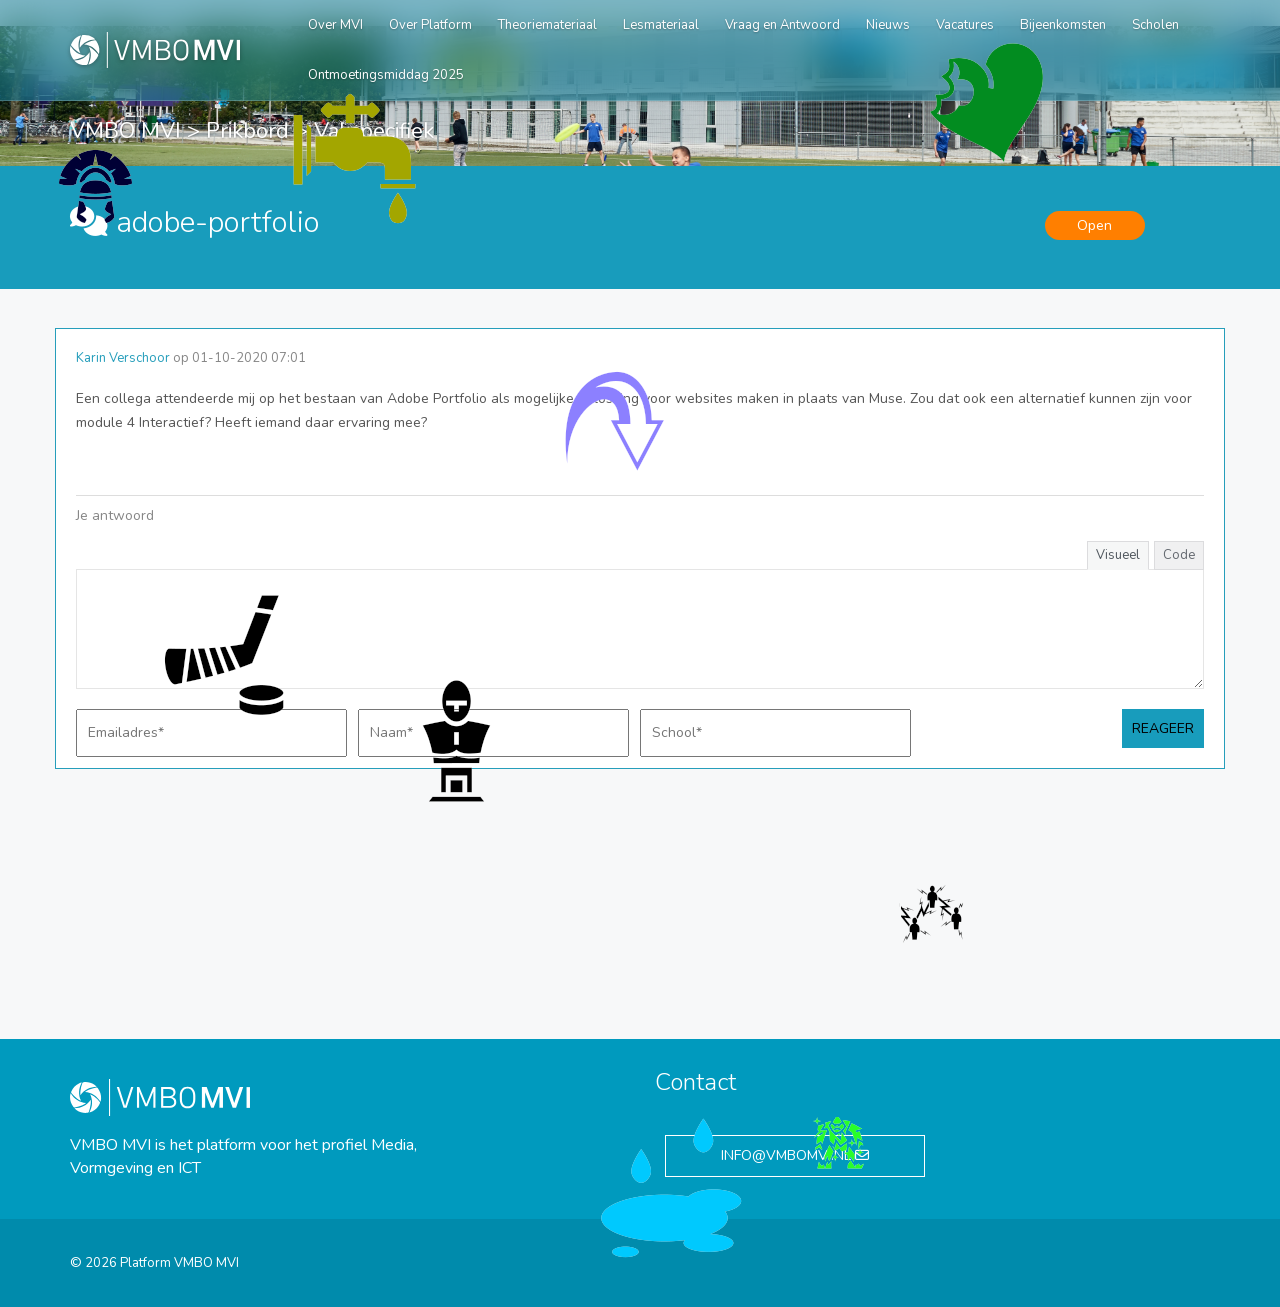  Describe the element at coordinates (456, 740) in the screenshot. I see `view museum or gallery collection` at that location.